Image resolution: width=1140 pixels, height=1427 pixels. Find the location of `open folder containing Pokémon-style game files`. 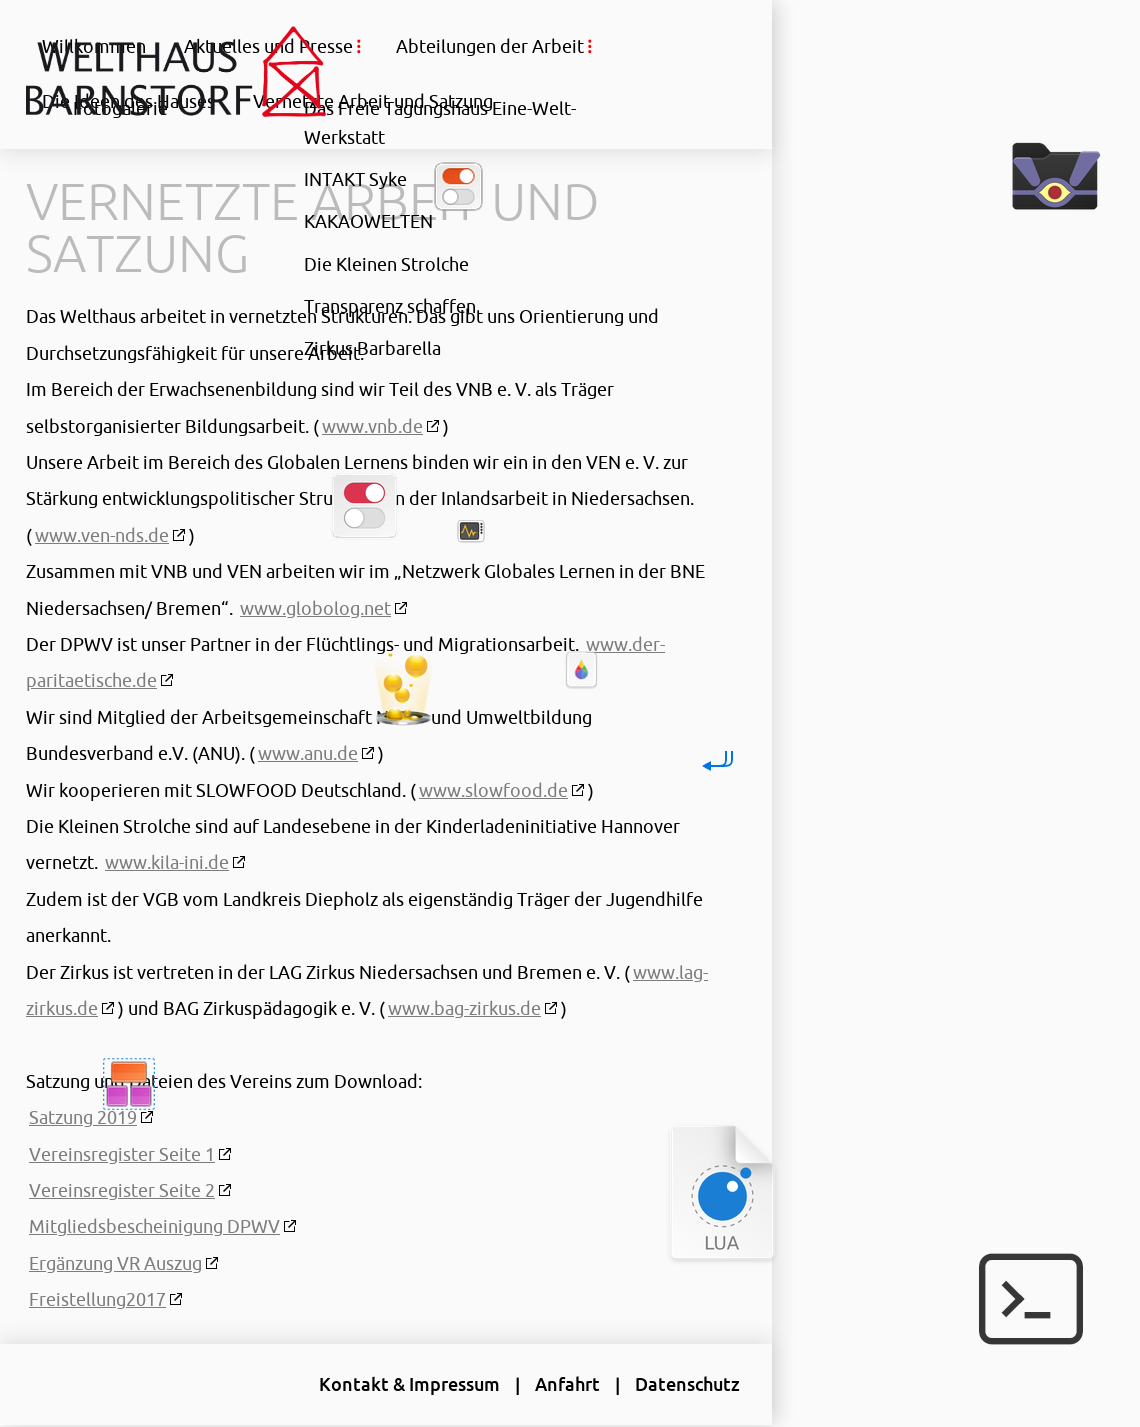

open folder containing Pokémon-style game files is located at coordinates (1054, 178).